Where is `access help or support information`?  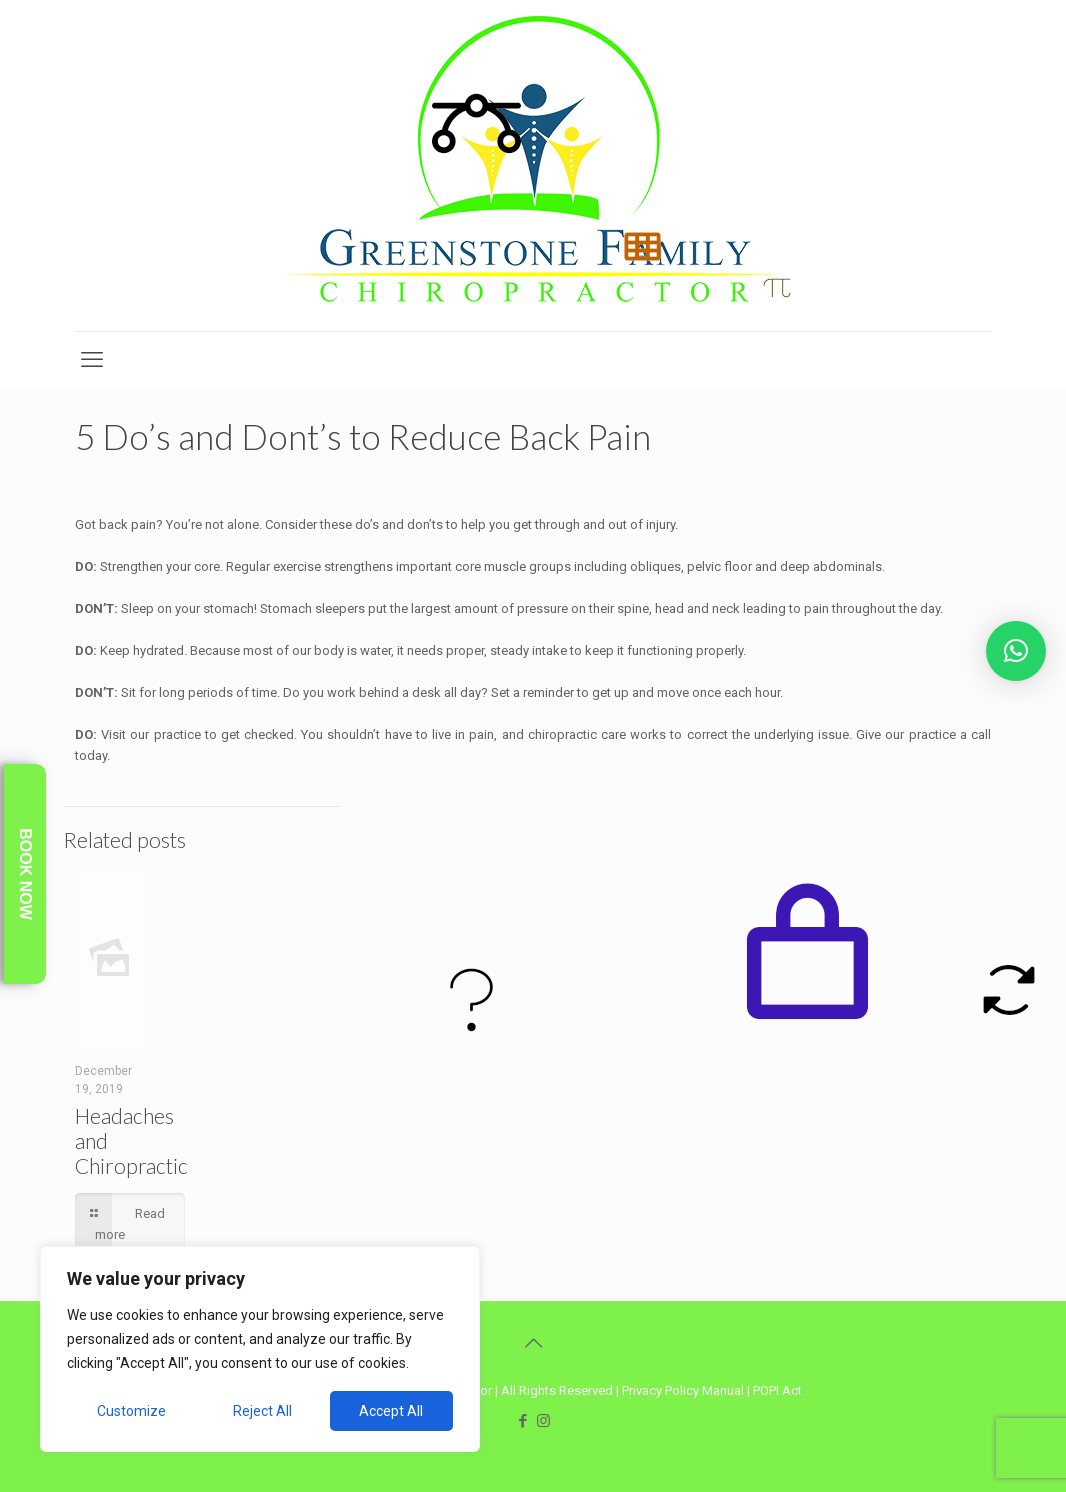
access help or support information is located at coordinates (471, 998).